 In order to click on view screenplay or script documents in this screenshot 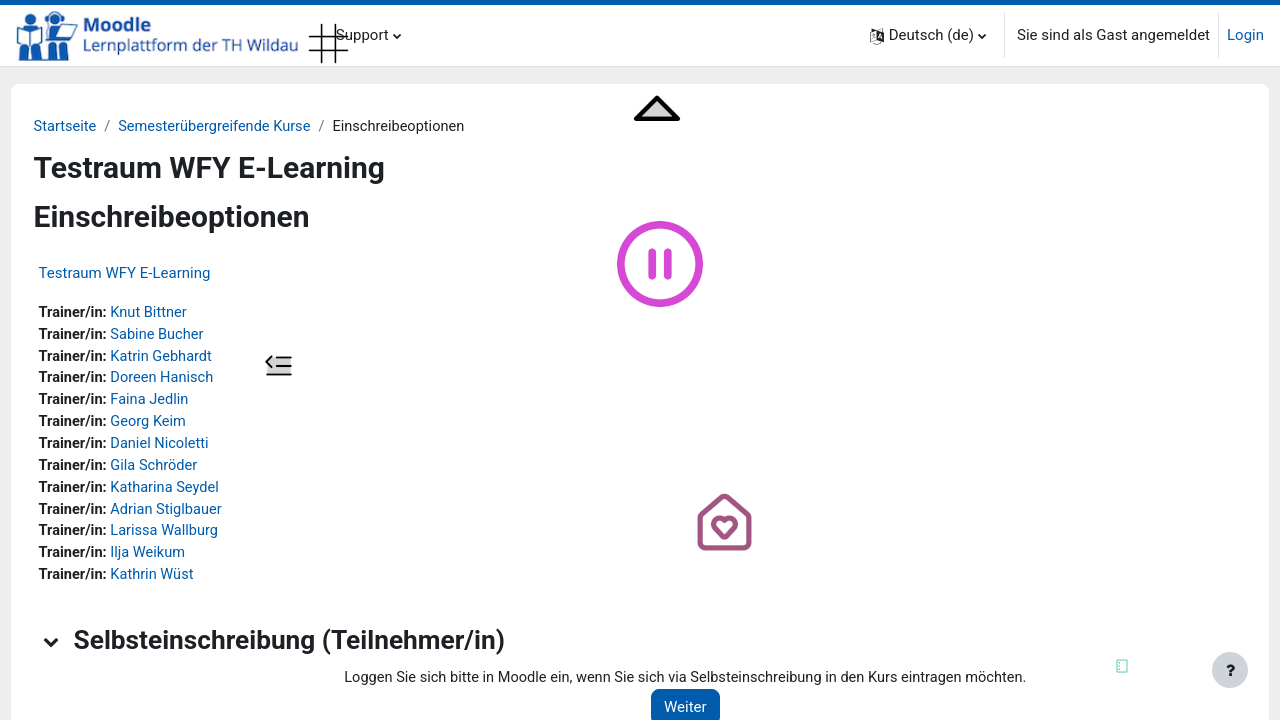, I will do `click(1122, 666)`.